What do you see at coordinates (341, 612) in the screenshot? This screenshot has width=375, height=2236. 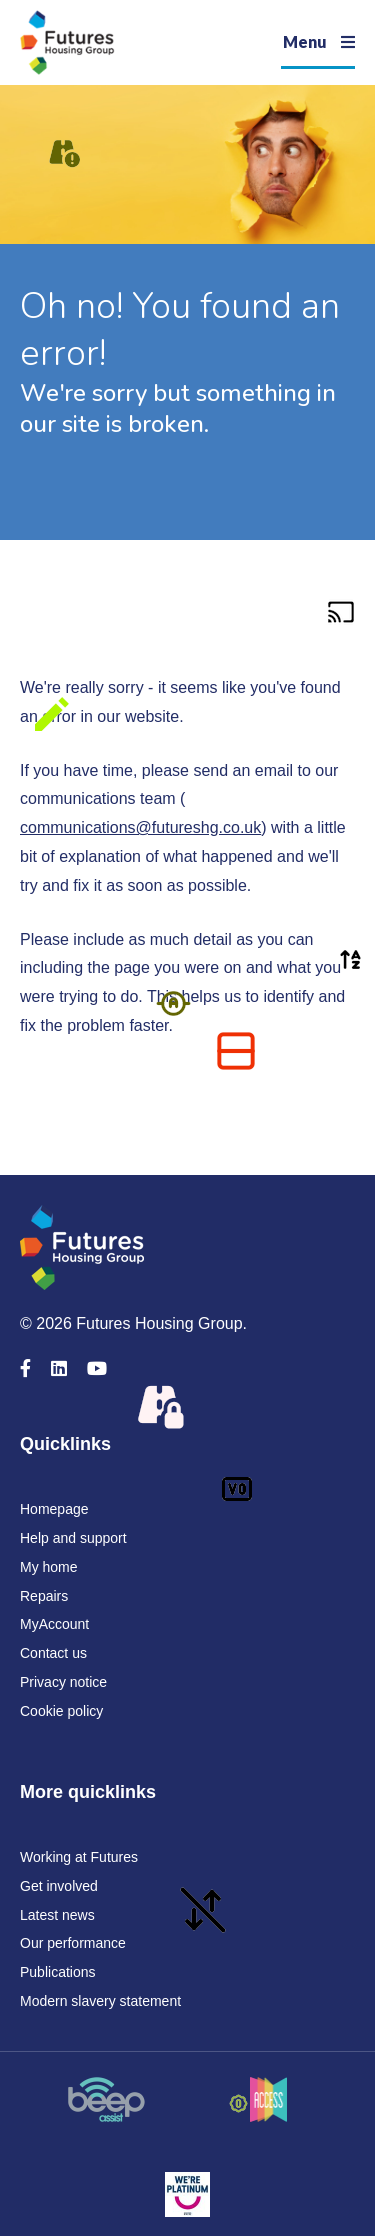 I see `cast your screen to a nearby device` at bounding box center [341, 612].